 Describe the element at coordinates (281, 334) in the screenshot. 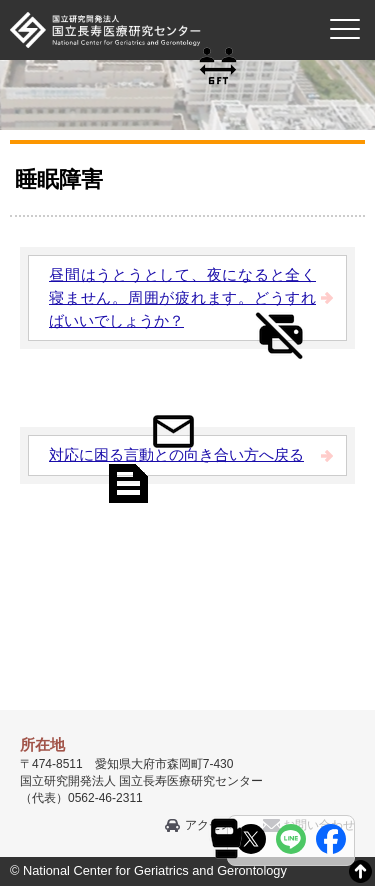

I see `printing is currently unavailable` at that location.